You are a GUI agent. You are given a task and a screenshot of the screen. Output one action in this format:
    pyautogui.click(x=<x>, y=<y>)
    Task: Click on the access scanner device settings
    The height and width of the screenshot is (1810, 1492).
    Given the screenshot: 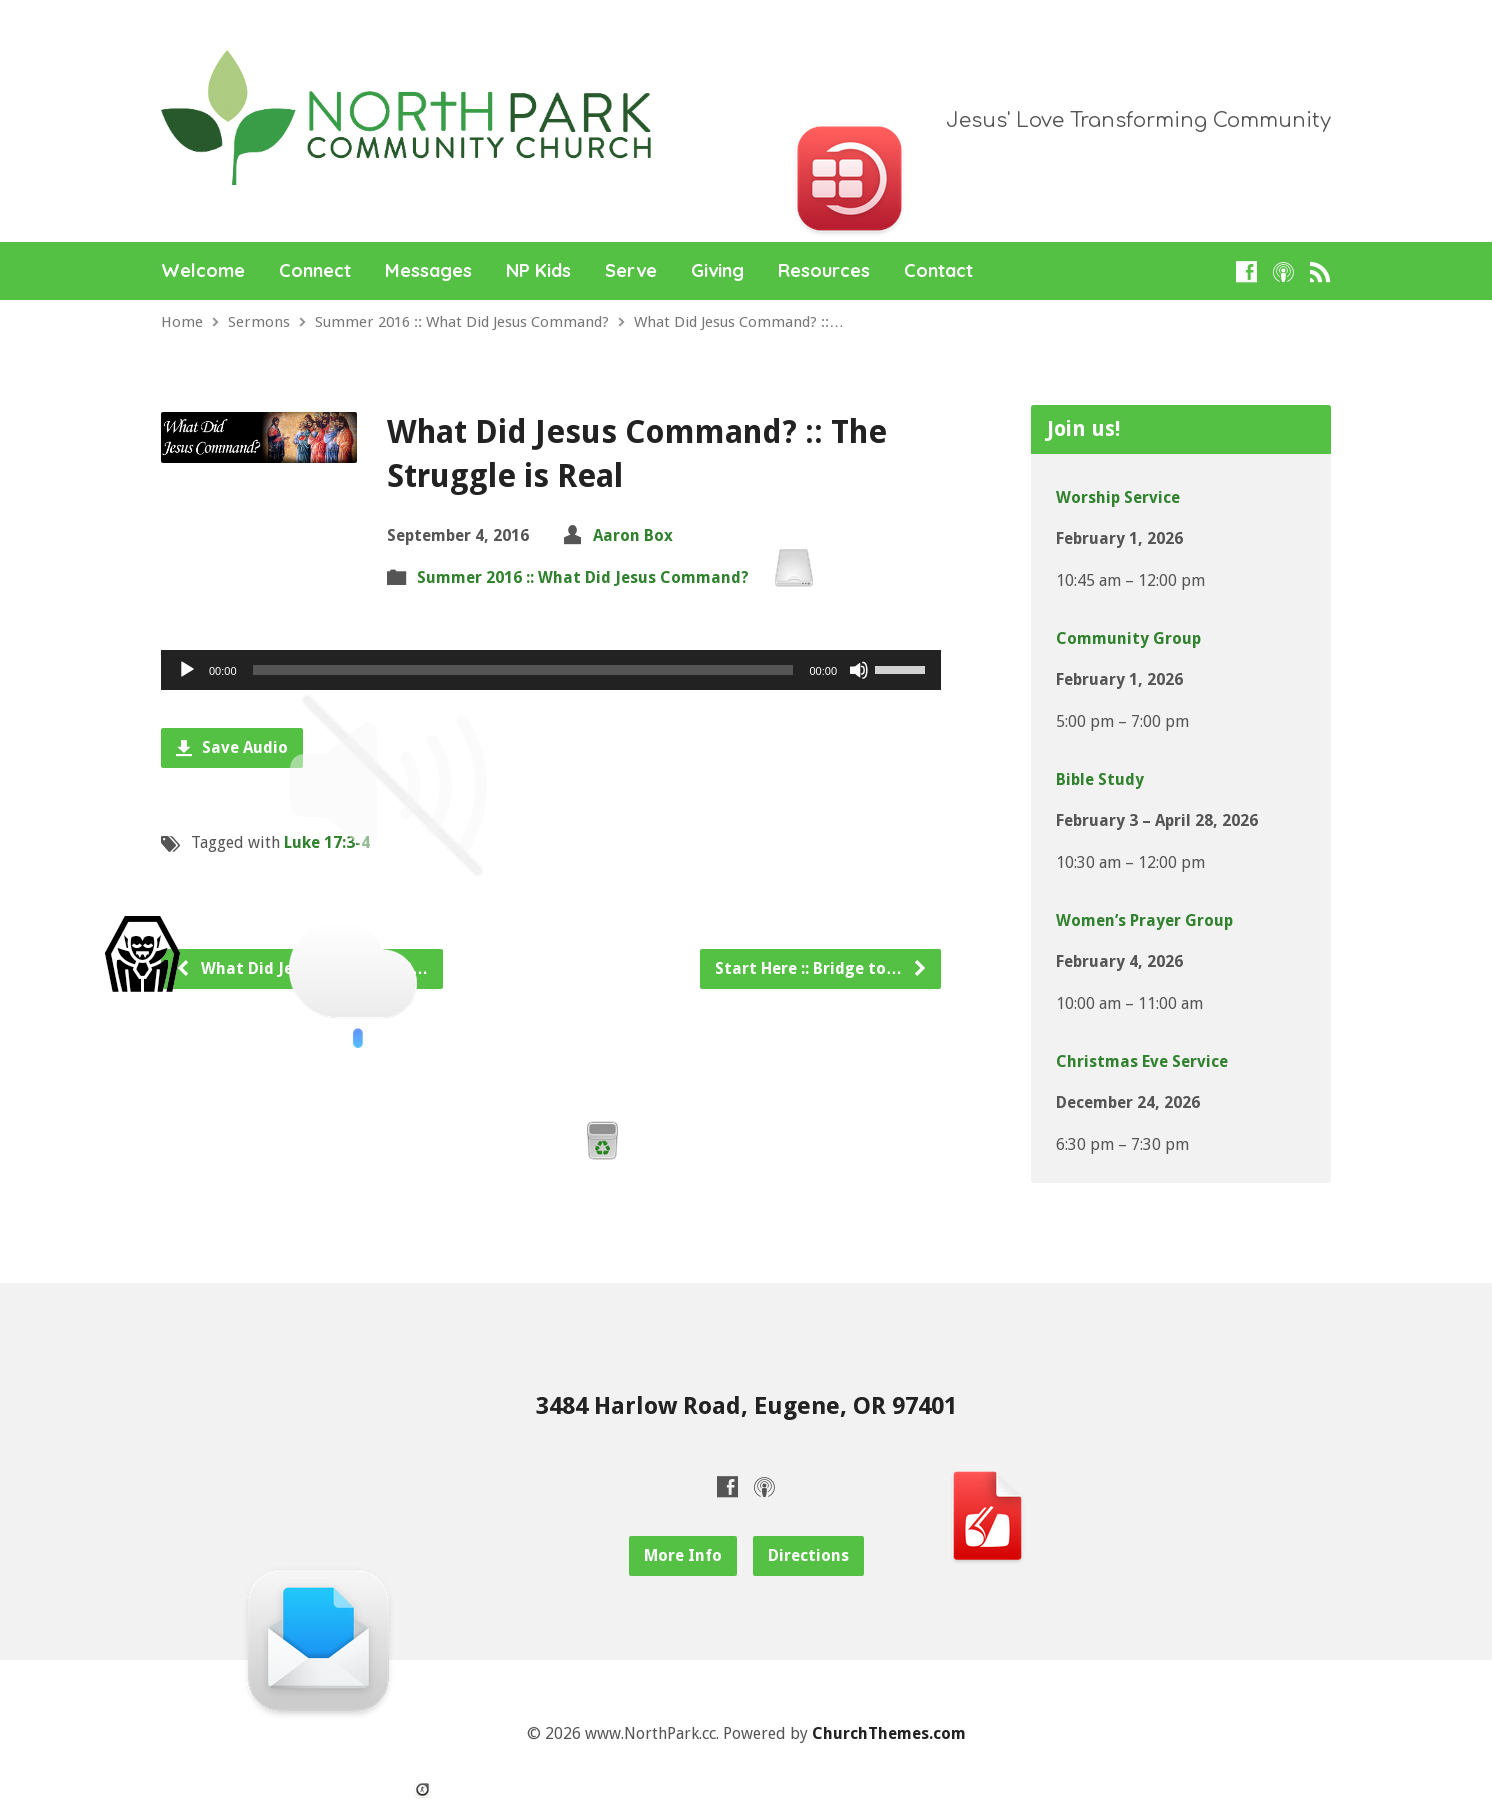 What is the action you would take?
    pyautogui.click(x=794, y=568)
    